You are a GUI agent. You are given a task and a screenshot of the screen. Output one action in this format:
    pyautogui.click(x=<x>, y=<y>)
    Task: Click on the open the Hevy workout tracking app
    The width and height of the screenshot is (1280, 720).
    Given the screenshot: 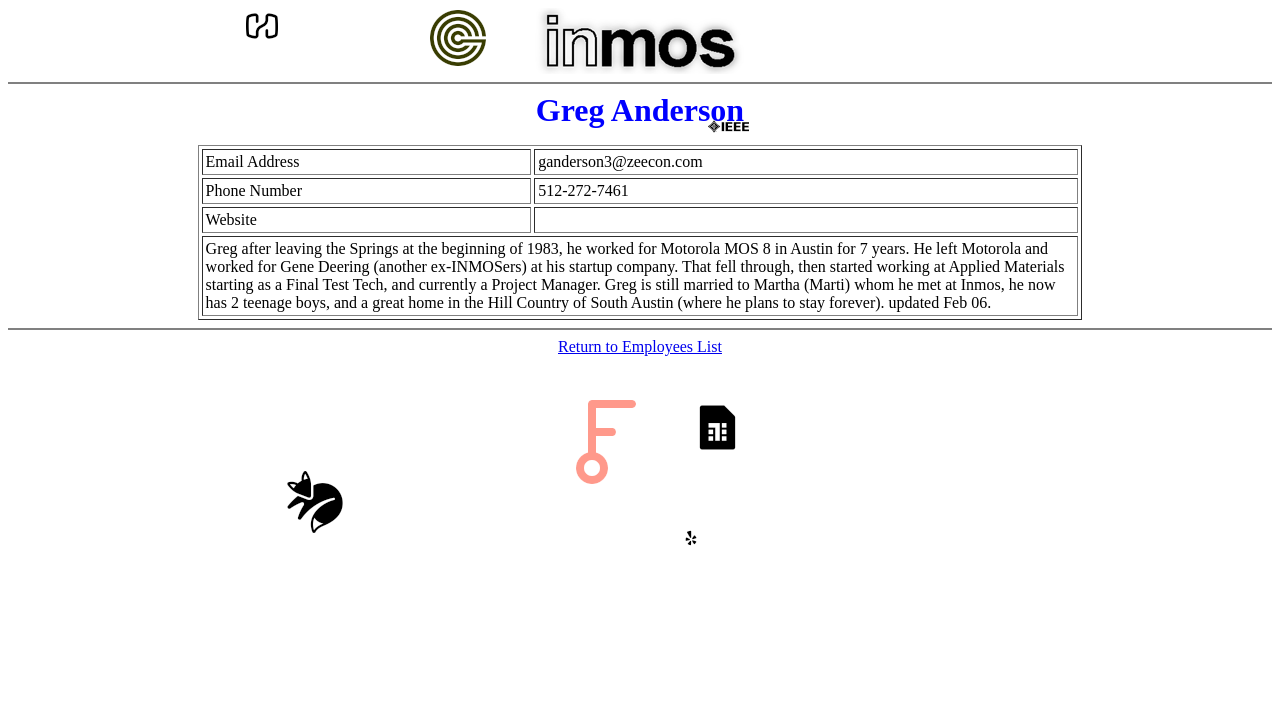 What is the action you would take?
    pyautogui.click(x=262, y=26)
    